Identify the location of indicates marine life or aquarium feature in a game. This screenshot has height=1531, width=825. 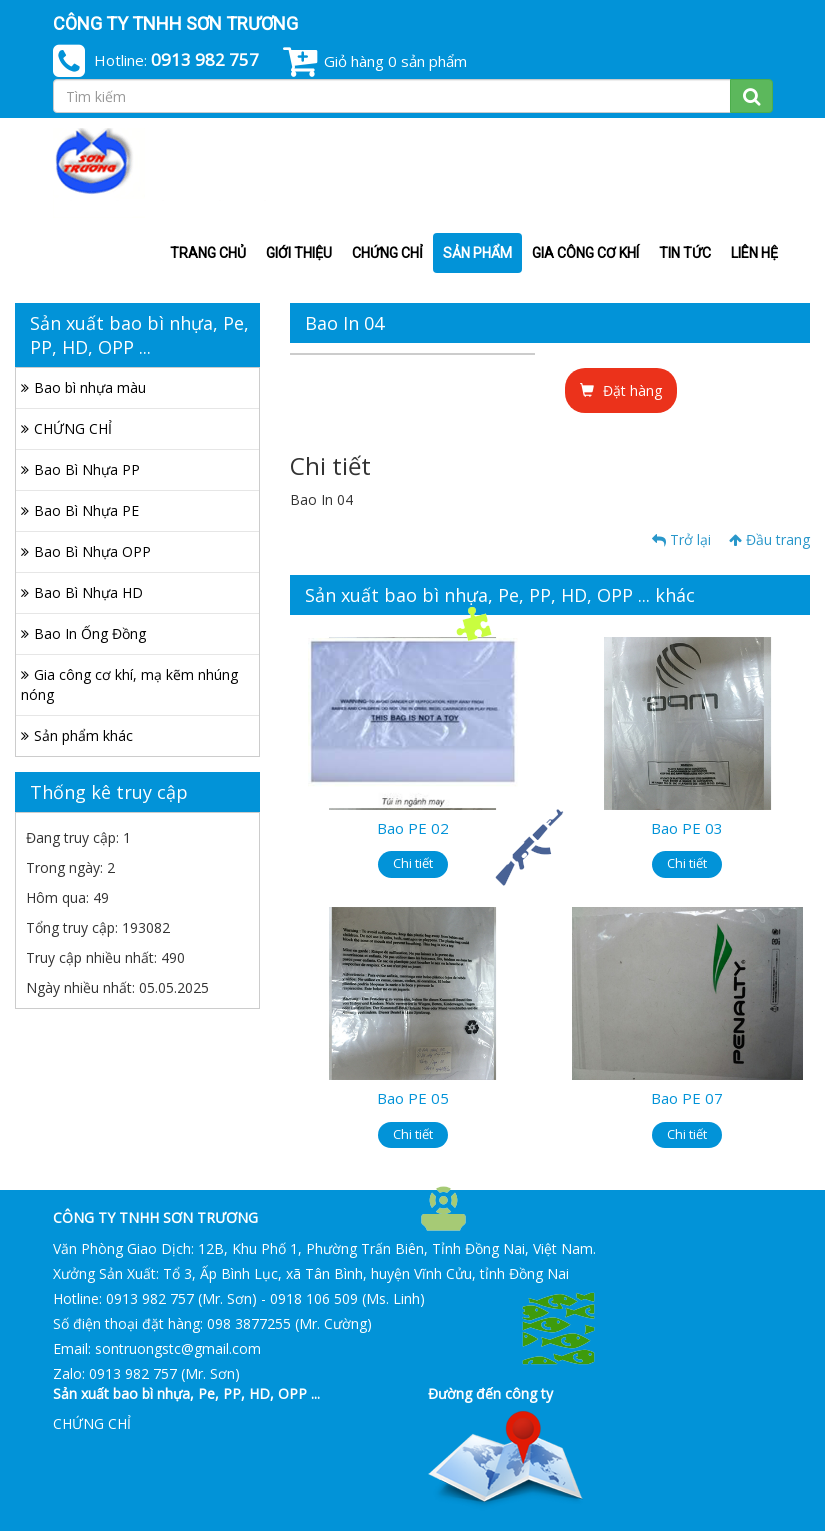
(558, 1328).